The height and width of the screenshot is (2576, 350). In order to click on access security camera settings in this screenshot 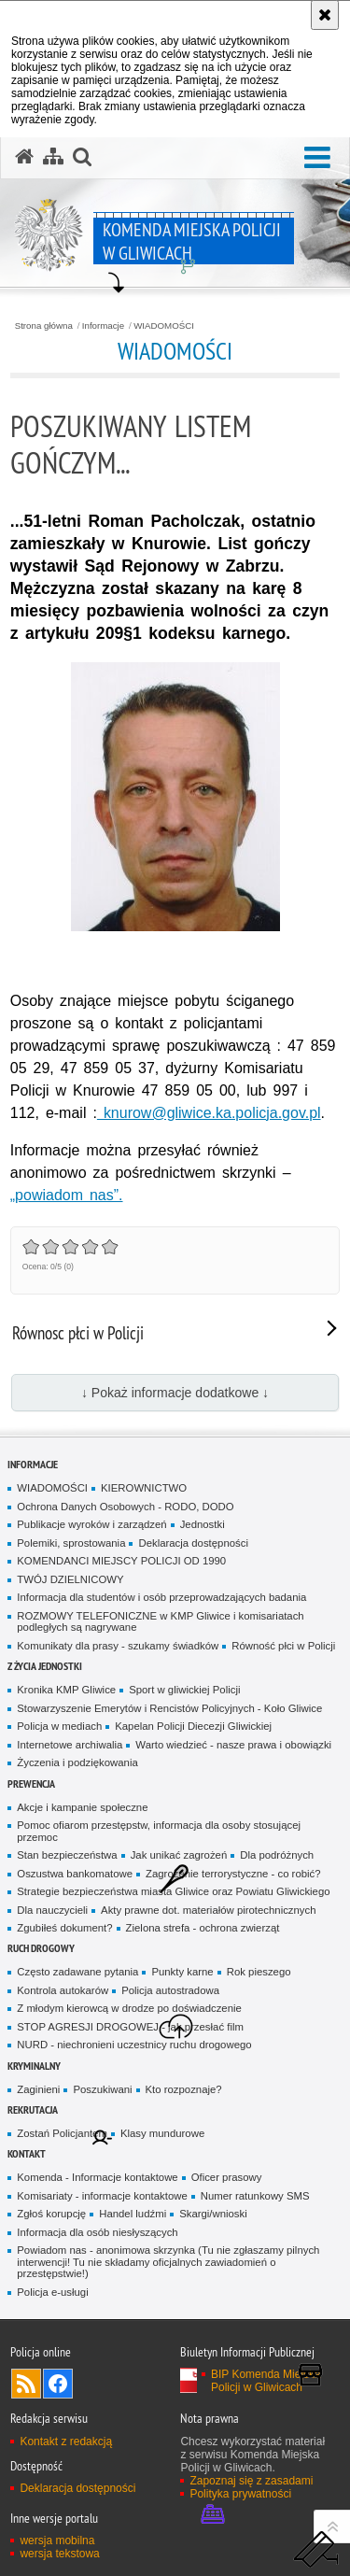, I will do `click(315, 2552)`.